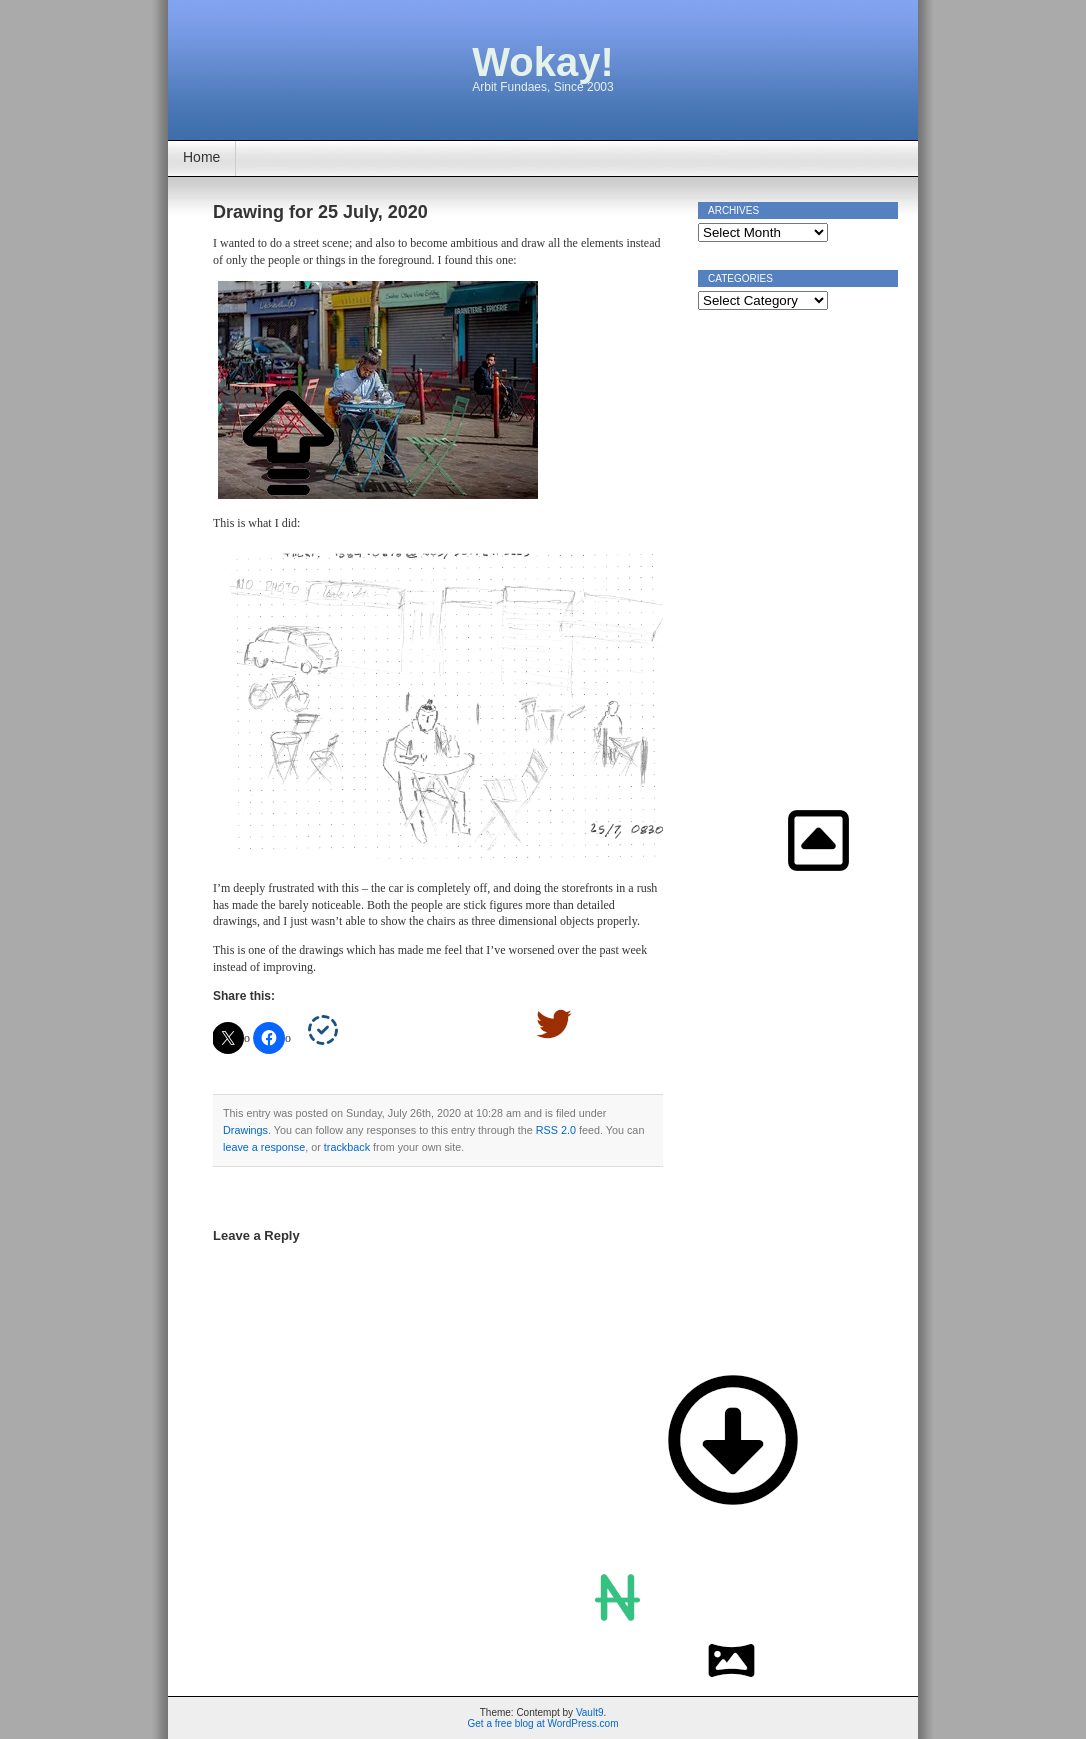 This screenshot has height=1739, width=1086. What do you see at coordinates (617, 1597) in the screenshot?
I see `indicates Nigerian naira currency` at bounding box center [617, 1597].